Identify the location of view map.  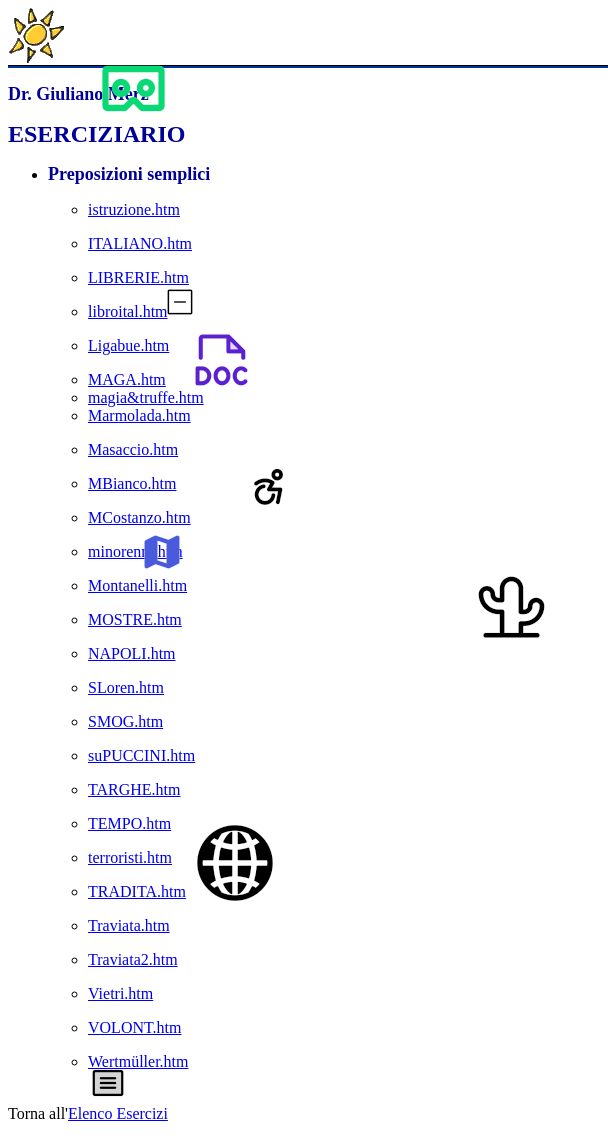
(162, 552).